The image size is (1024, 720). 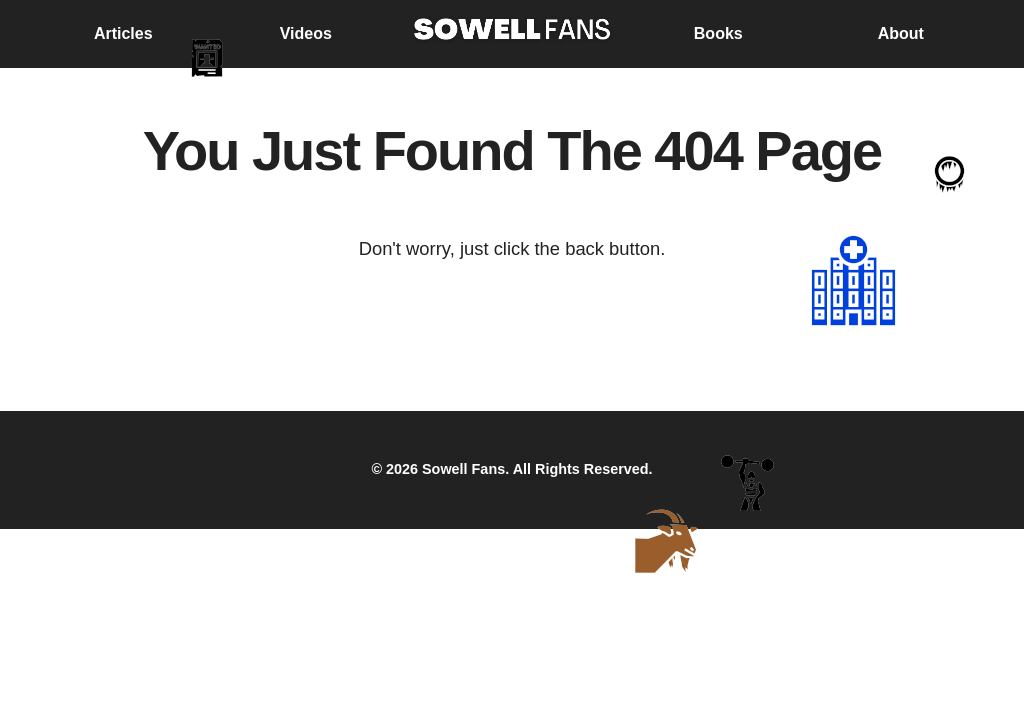 What do you see at coordinates (668, 540) in the screenshot?
I see `represents Capricorn zodiac sign` at bounding box center [668, 540].